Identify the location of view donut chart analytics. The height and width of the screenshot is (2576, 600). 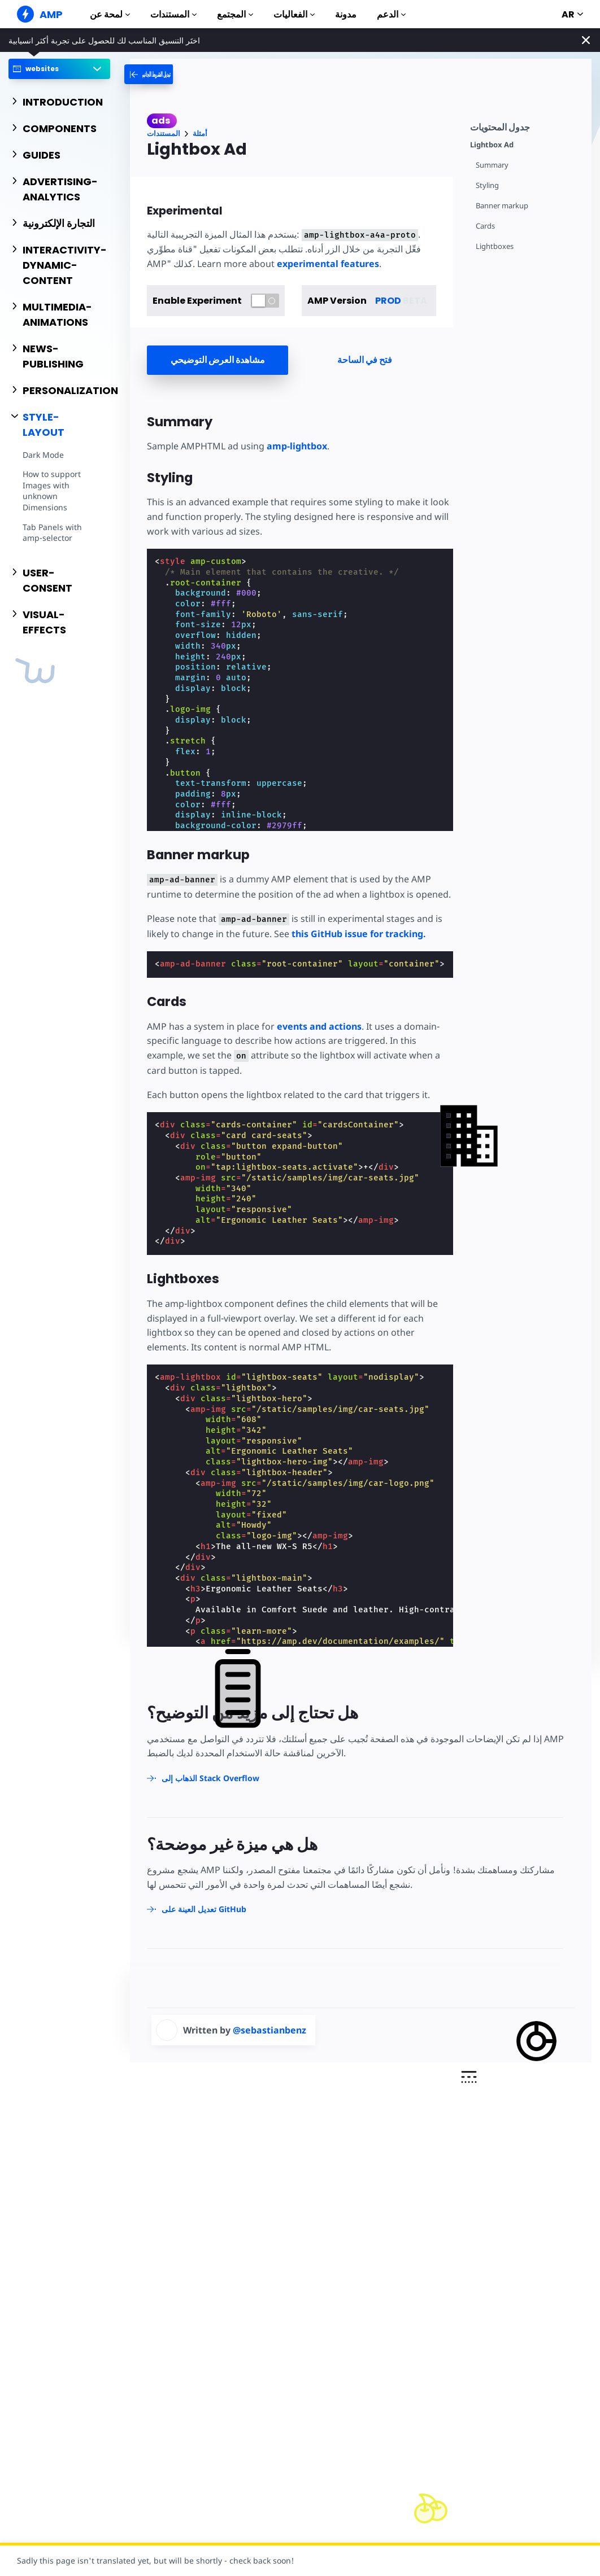
(536, 2041).